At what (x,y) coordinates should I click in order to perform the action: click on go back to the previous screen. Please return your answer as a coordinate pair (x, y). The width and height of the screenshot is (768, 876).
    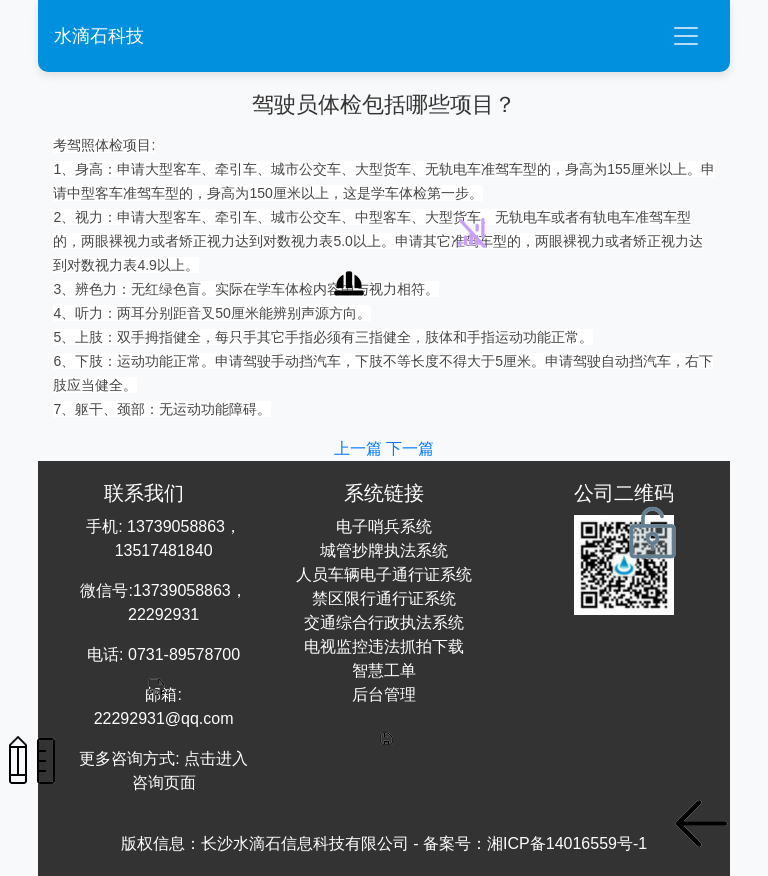
    Looking at the image, I should click on (701, 823).